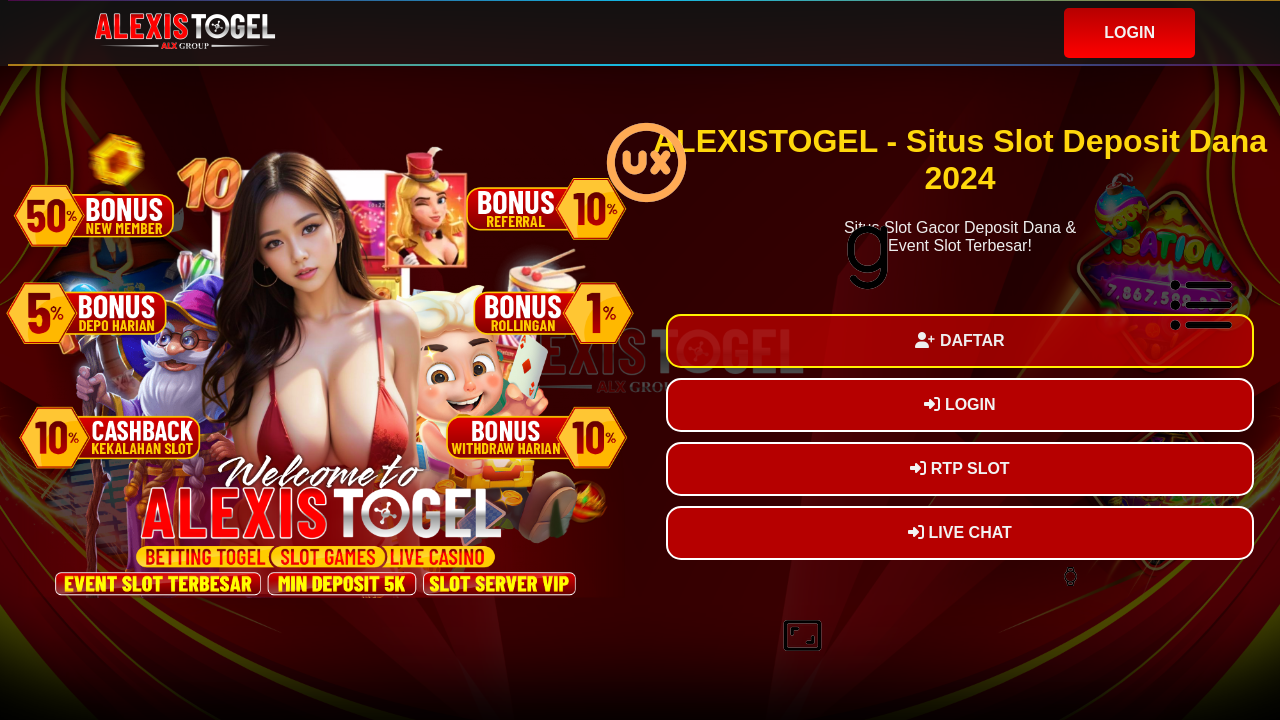  What do you see at coordinates (802, 635) in the screenshot?
I see `adjust aspect ratio settings` at bounding box center [802, 635].